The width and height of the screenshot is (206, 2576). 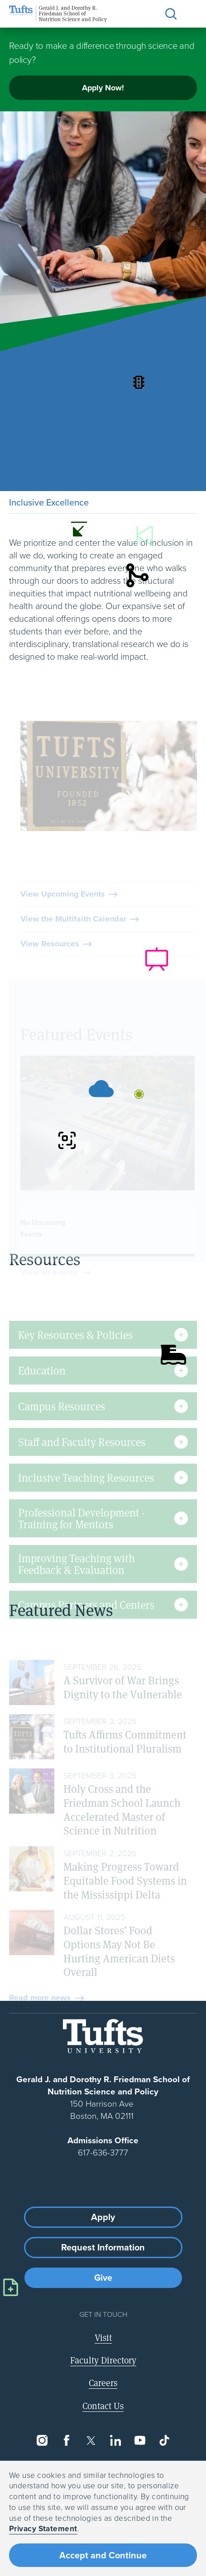 I want to click on merge branches in version control, so click(x=135, y=575).